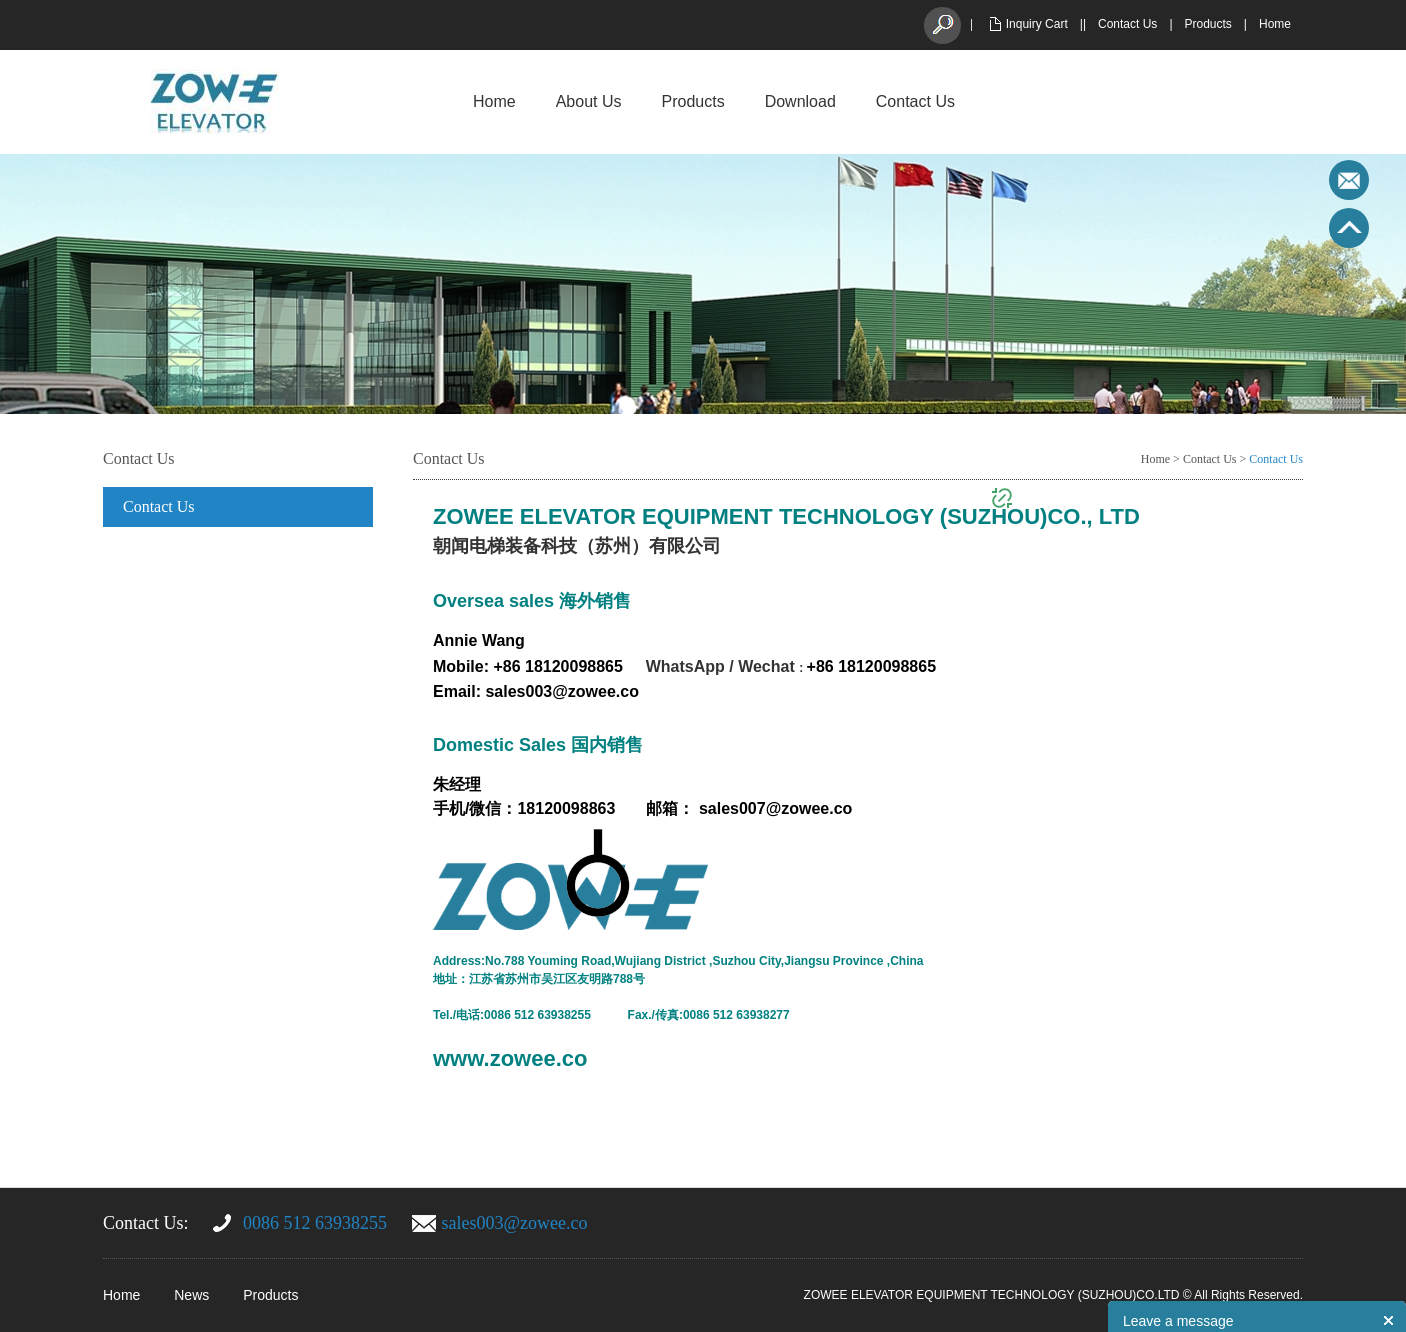 This screenshot has height=1332, width=1406. What do you see at coordinates (1002, 498) in the screenshot?
I see `unlink or disconnect a hyperlink` at bounding box center [1002, 498].